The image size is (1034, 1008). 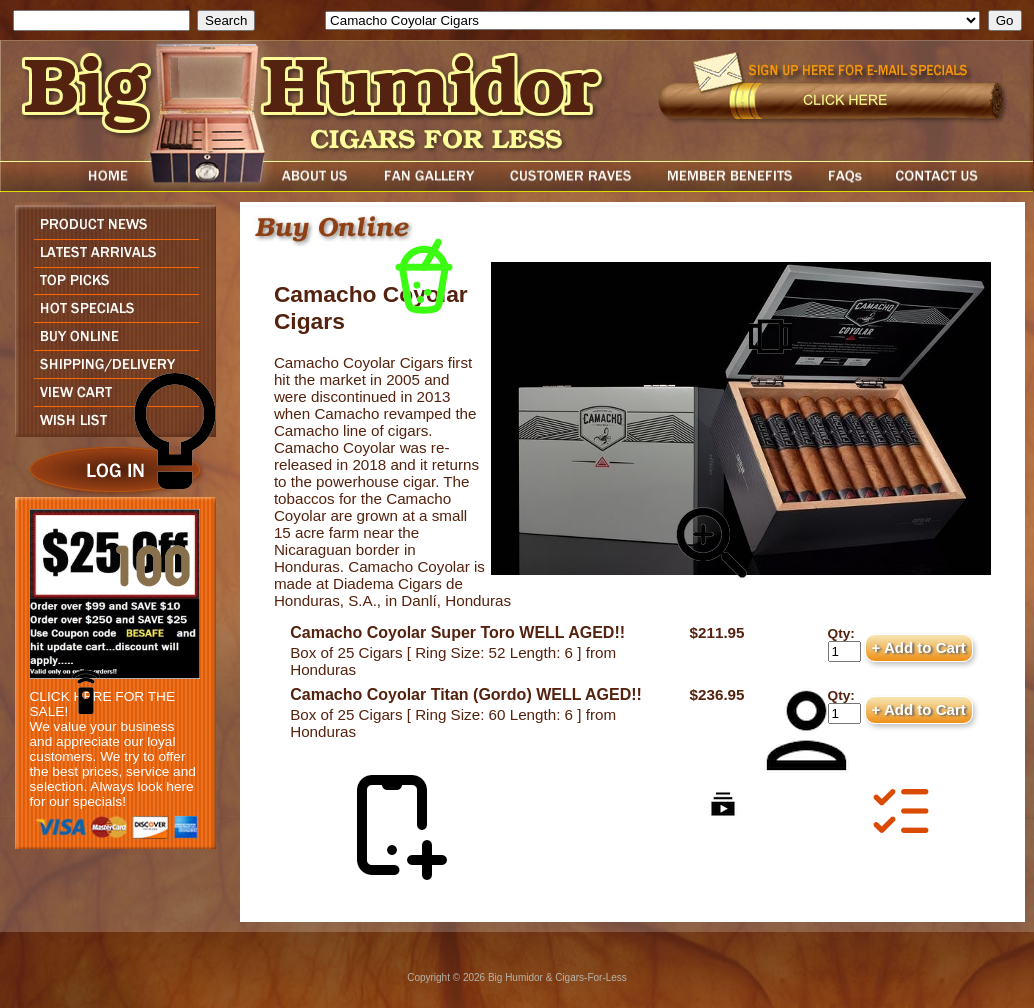 What do you see at coordinates (713, 544) in the screenshot?
I see `zoom in on content` at bounding box center [713, 544].